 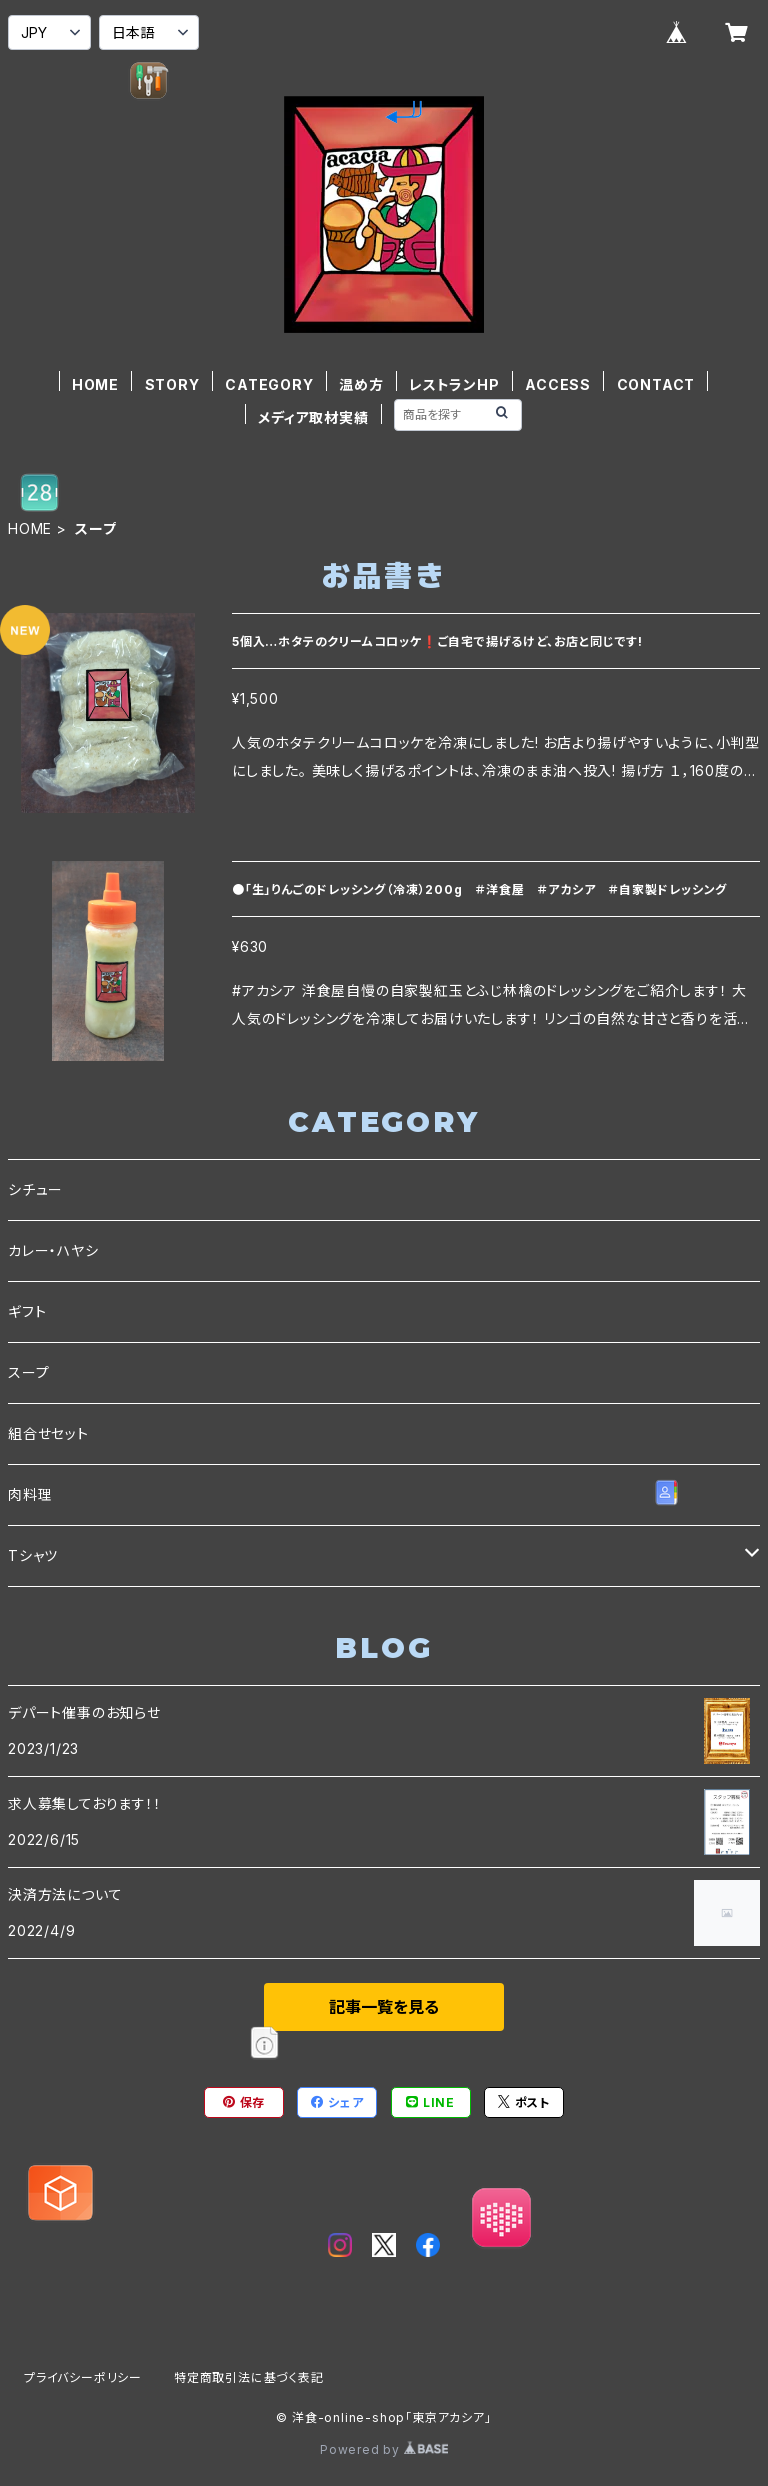 What do you see at coordinates (264, 2042) in the screenshot?
I see `view the readme documentation file` at bounding box center [264, 2042].